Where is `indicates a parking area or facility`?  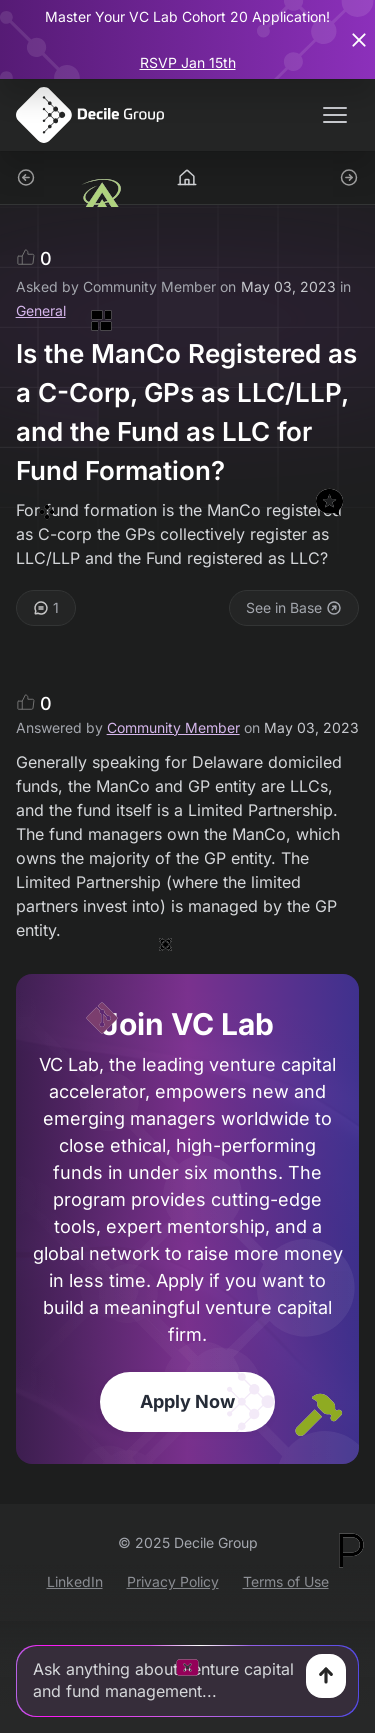 indicates a parking area or facility is located at coordinates (350, 1550).